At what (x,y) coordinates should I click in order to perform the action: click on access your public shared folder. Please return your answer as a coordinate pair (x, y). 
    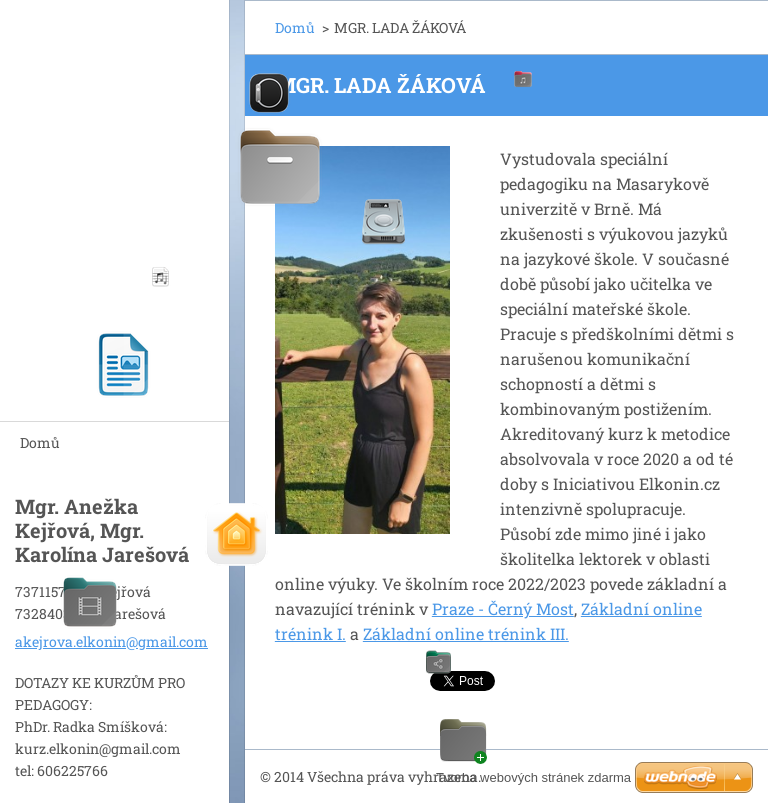
    Looking at the image, I should click on (438, 661).